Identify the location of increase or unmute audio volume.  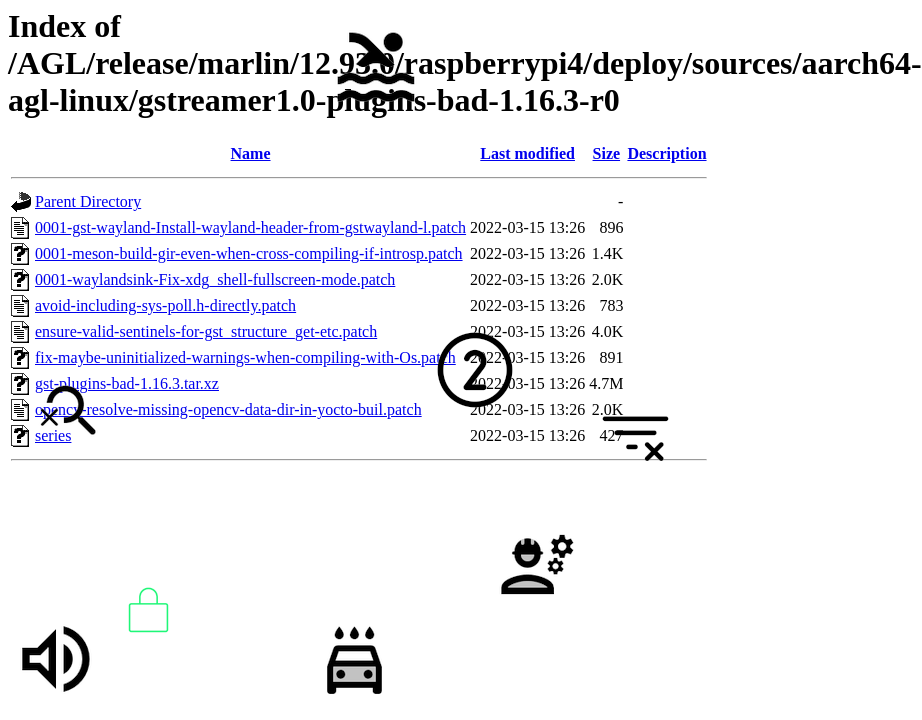
(56, 659).